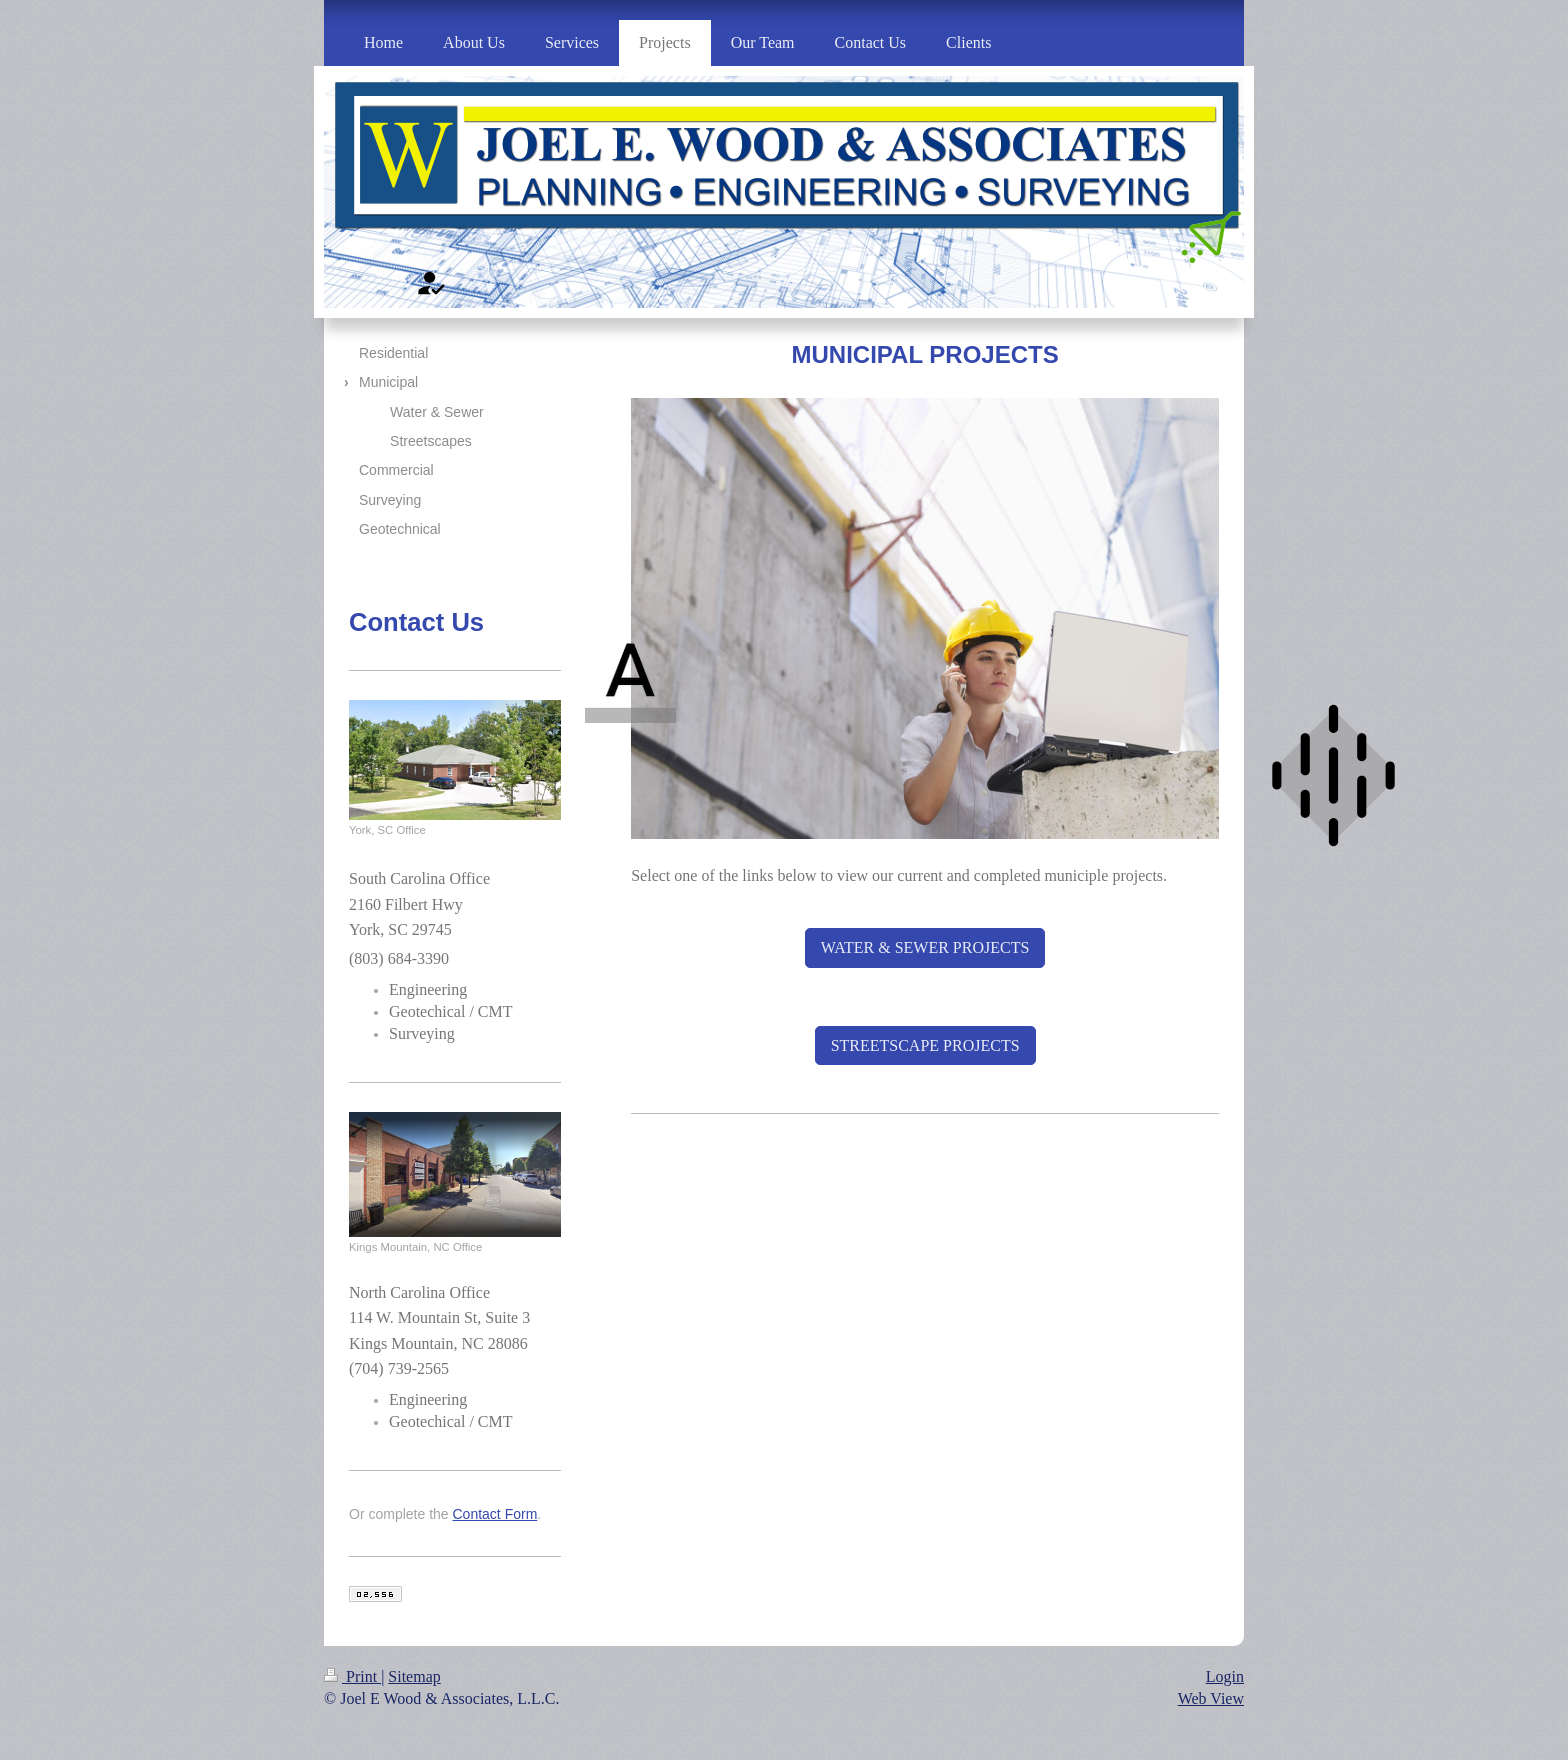 The image size is (1568, 1760). Describe the element at coordinates (431, 283) in the screenshot. I see `user registration completed successfully` at that location.